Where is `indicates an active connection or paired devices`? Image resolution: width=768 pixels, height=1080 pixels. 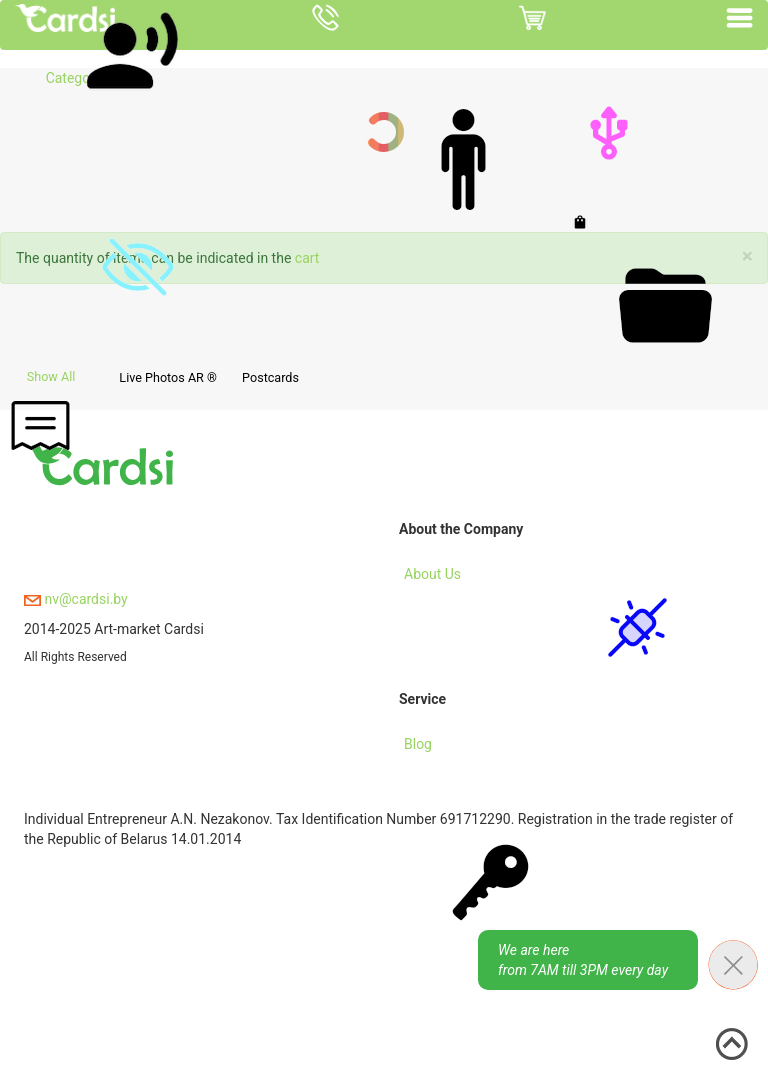 indicates an active connection or paired devices is located at coordinates (637, 627).